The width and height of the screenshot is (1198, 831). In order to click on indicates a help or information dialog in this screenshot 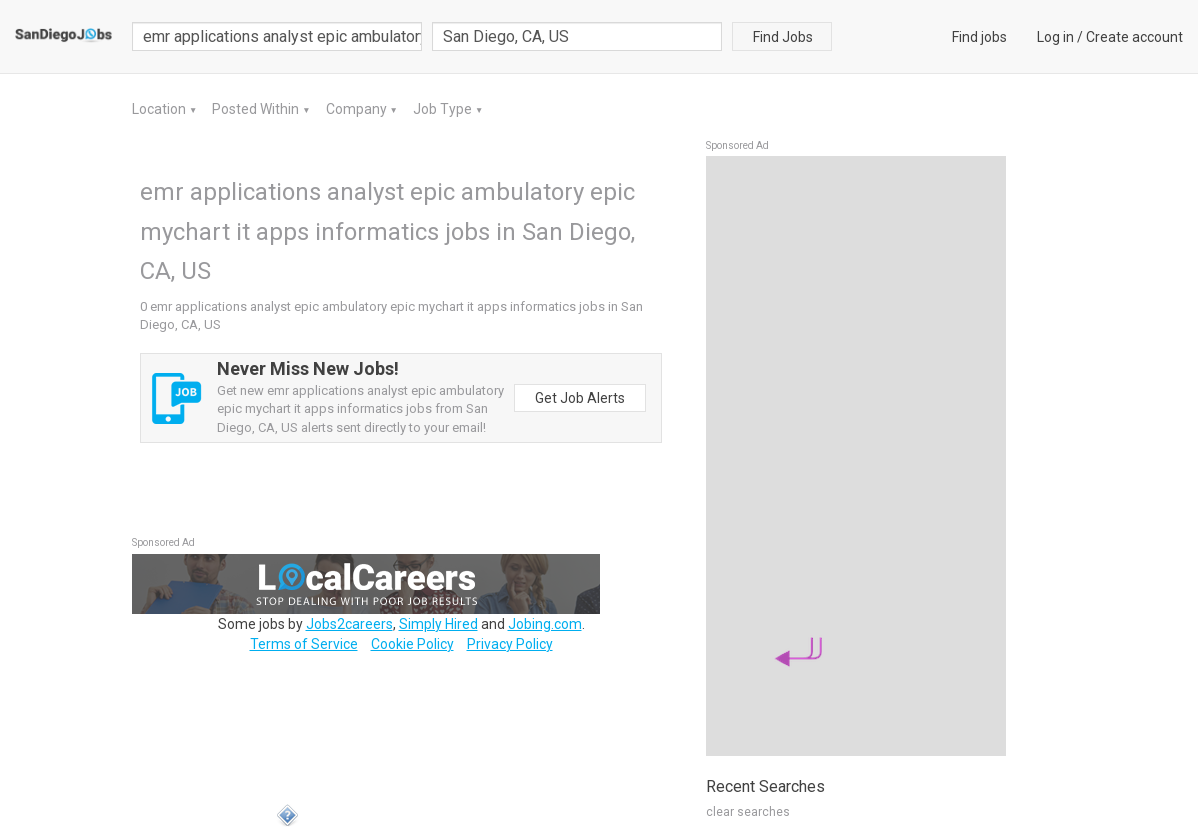, I will do `click(287, 815)`.